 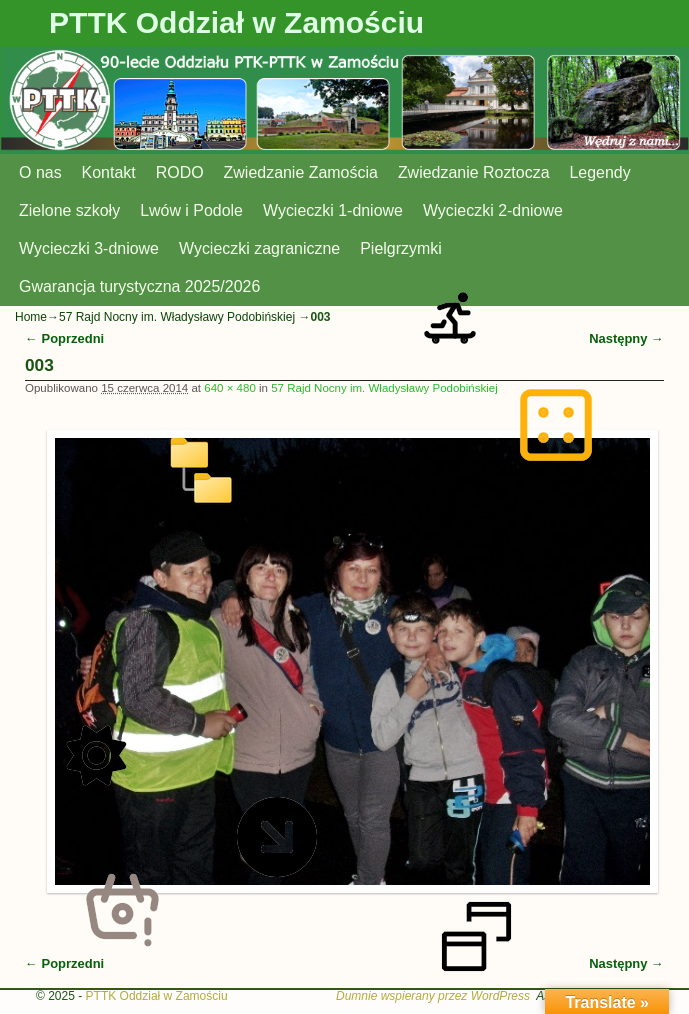 I want to click on indicates an issue with your shopping basket, so click(x=122, y=906).